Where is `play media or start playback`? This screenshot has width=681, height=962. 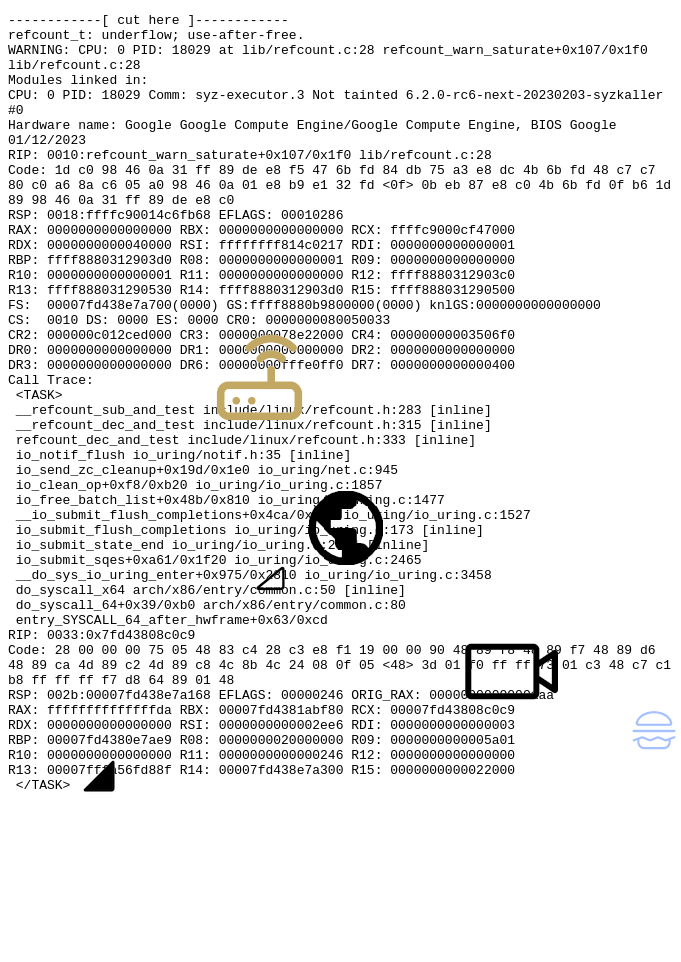 play media or start playback is located at coordinates (270, 578).